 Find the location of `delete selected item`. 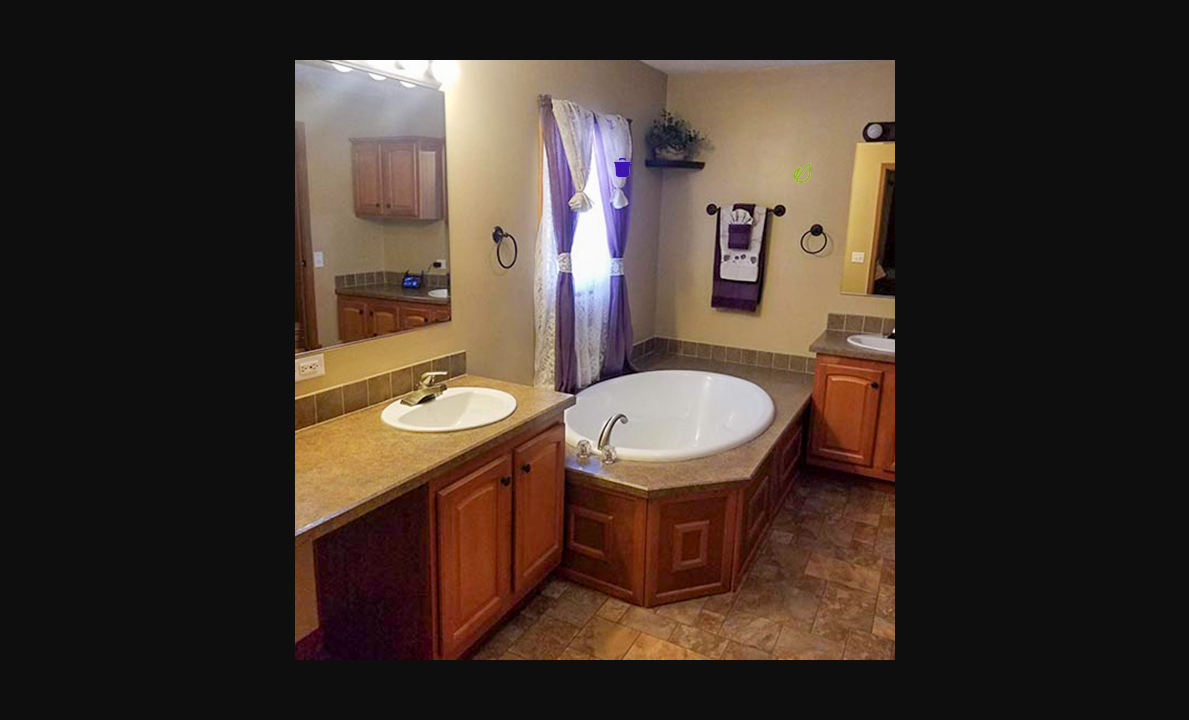

delete selected item is located at coordinates (622, 167).